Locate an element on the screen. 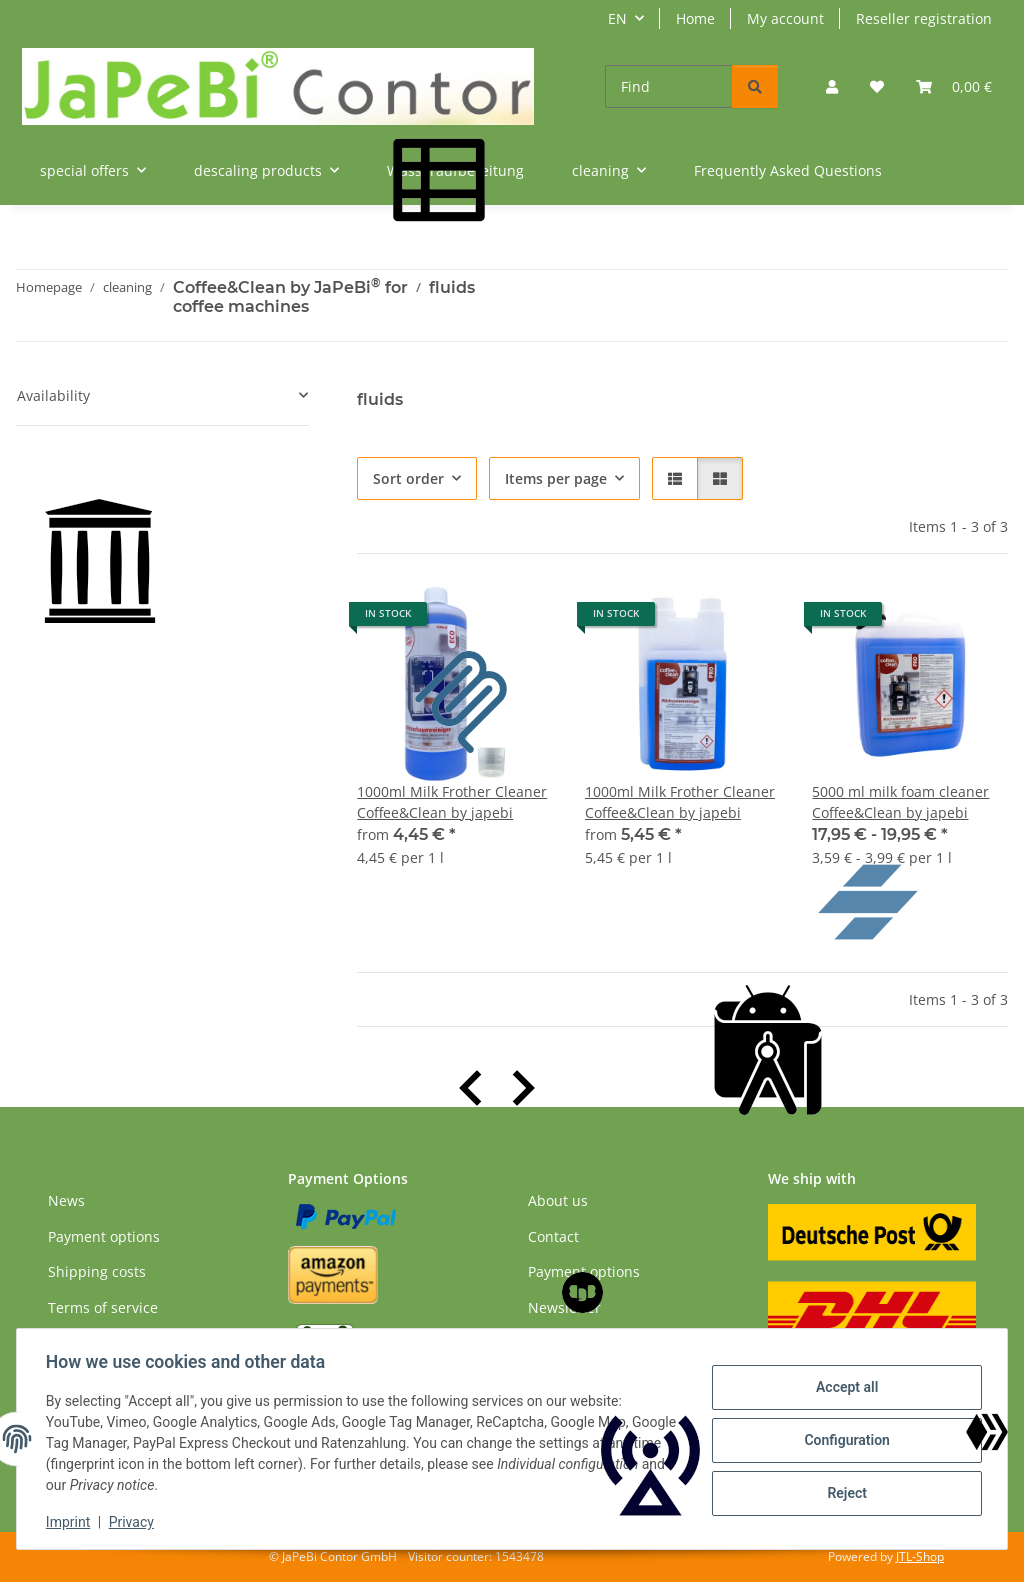 Image resolution: width=1024 pixels, height=1582 pixels. open android studio is located at coordinates (768, 1050).